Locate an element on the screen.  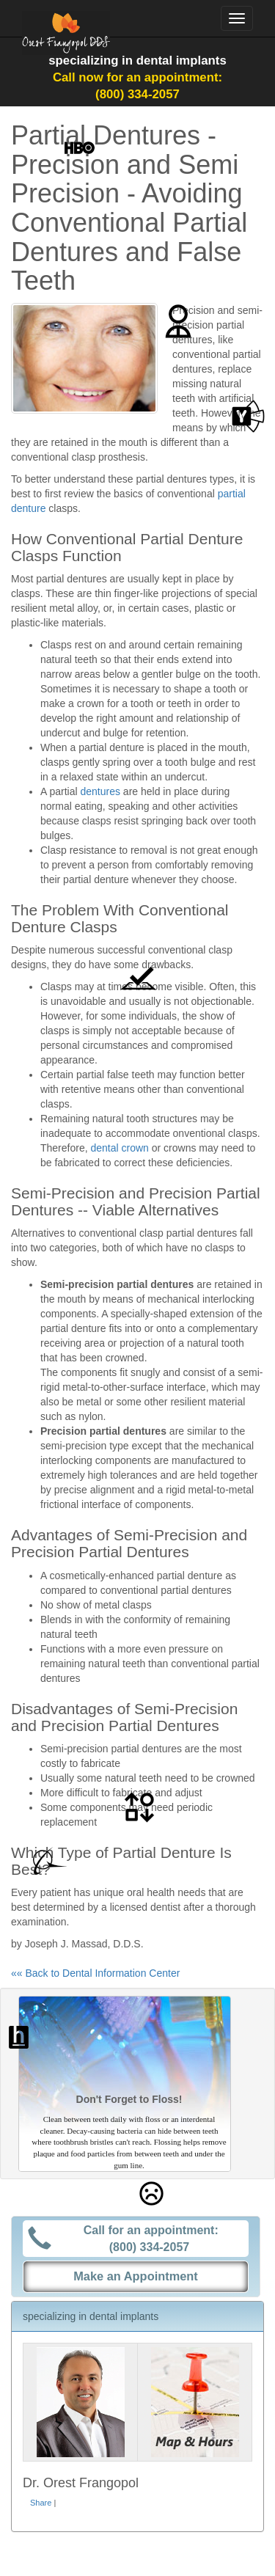
visit hackerearth coding platform is located at coordinates (18, 2037).